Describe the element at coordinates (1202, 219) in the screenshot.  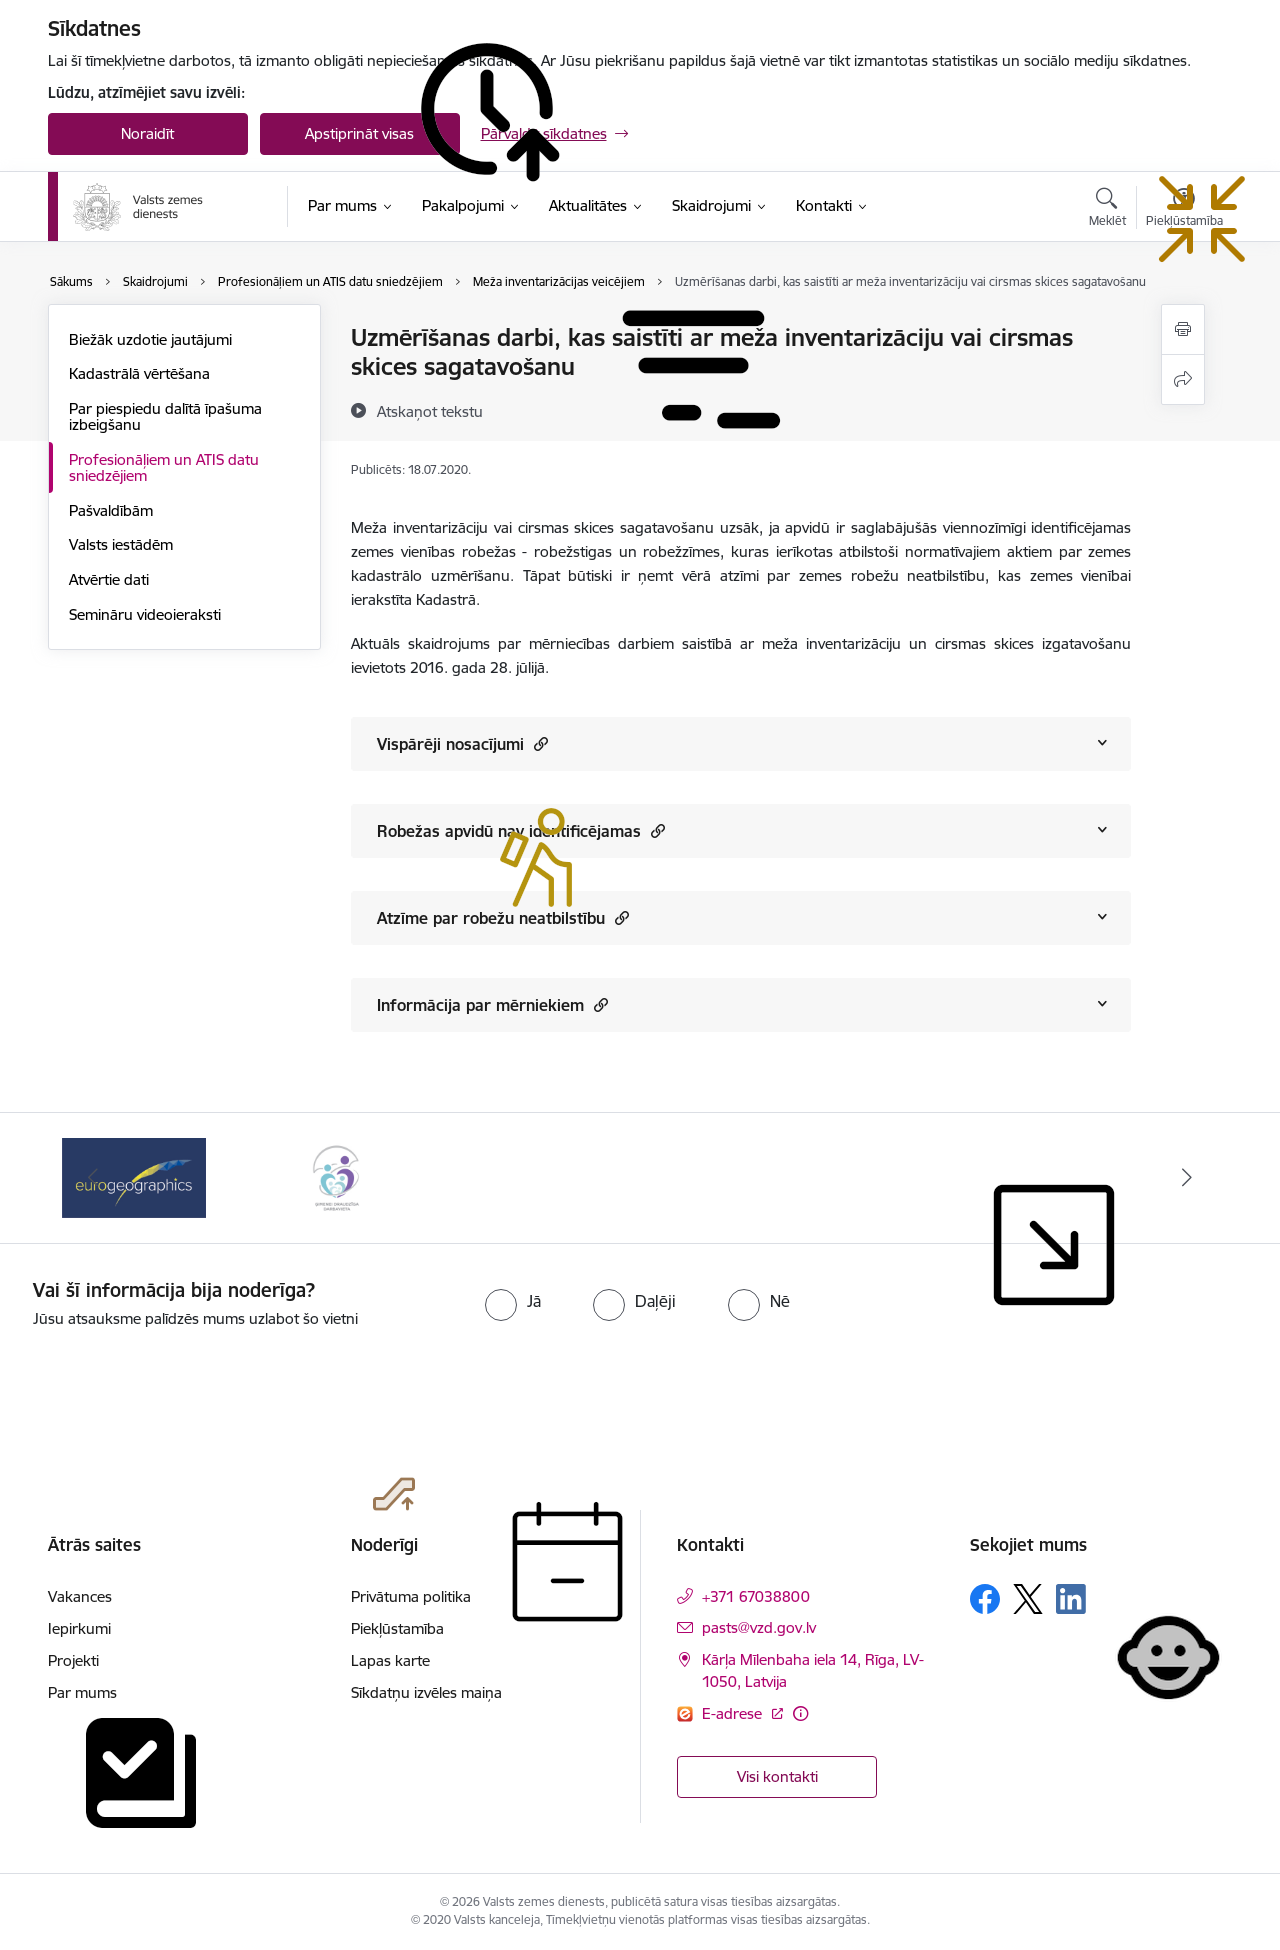
I see `exit fullscreen mode` at that location.